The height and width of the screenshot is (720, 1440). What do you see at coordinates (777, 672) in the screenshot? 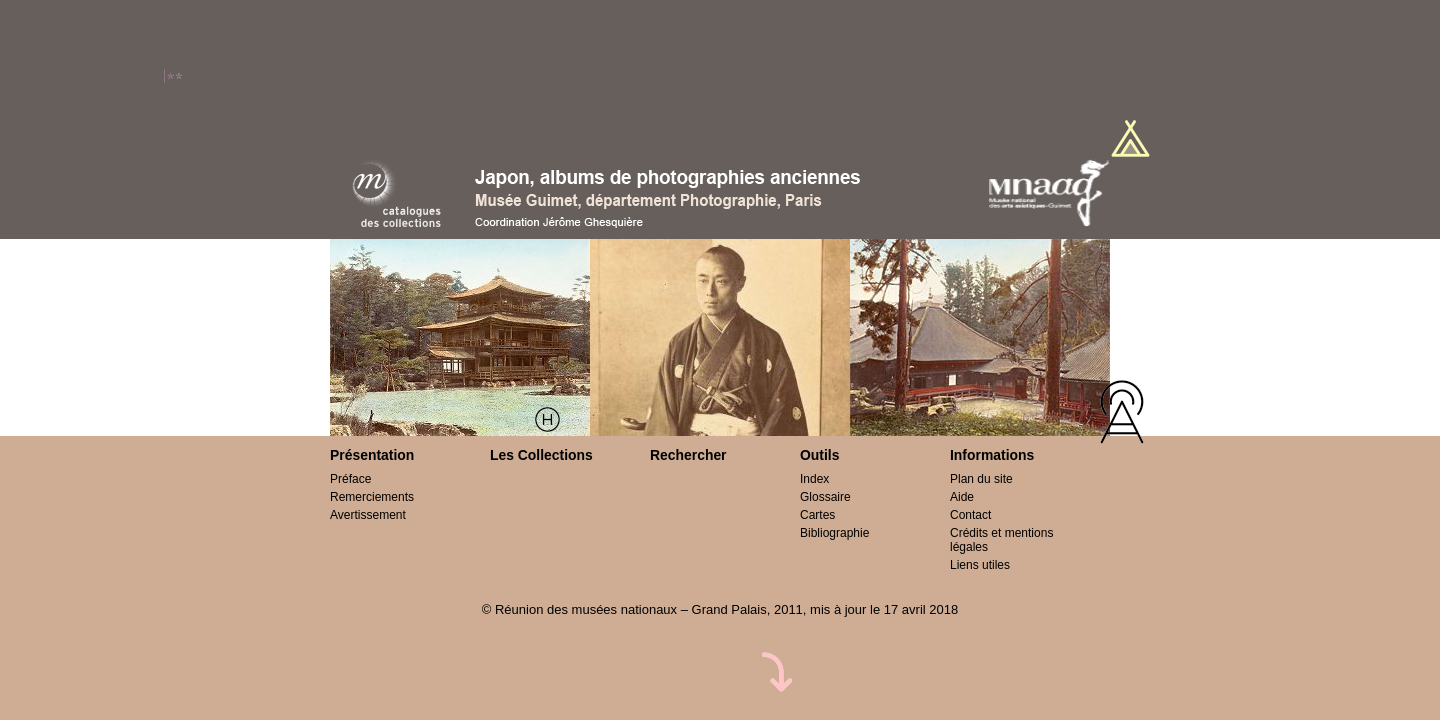
I see `redirect or forward content downward` at bounding box center [777, 672].